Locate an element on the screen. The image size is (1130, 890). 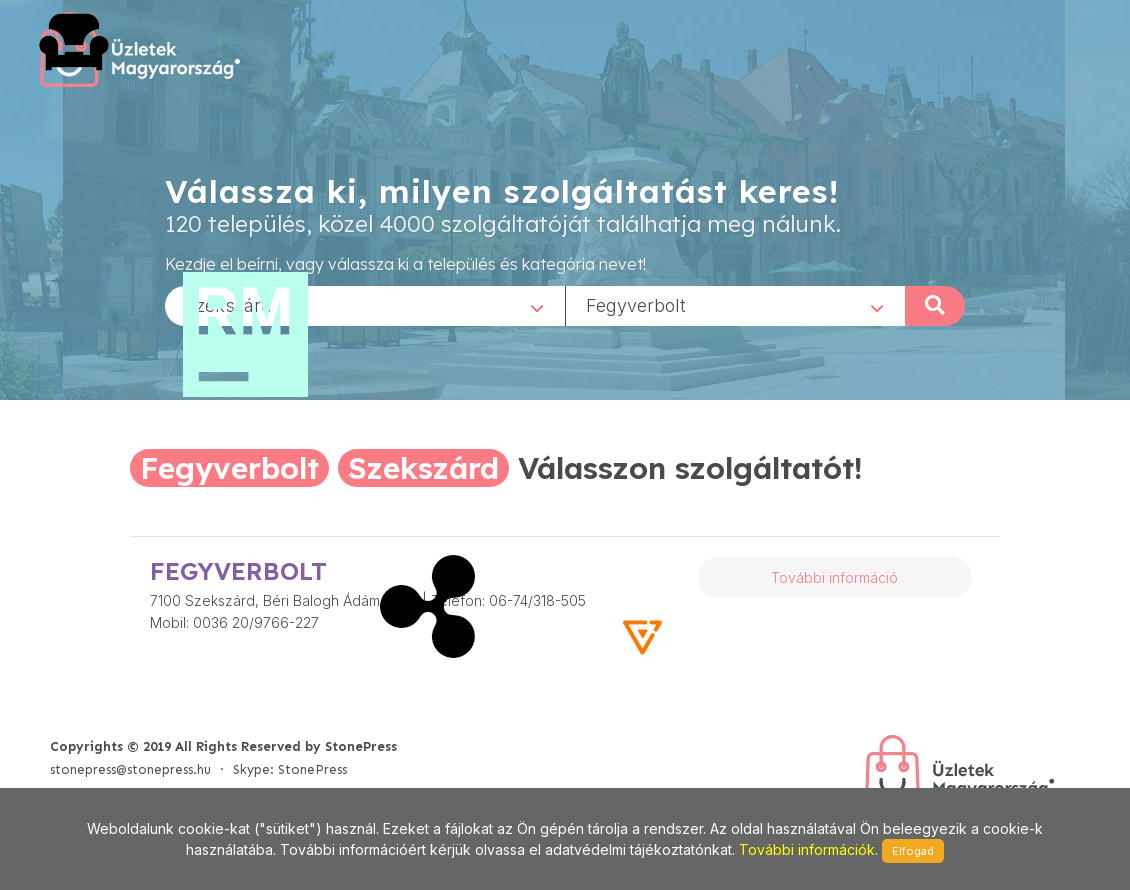
browse furniture or home decor items is located at coordinates (74, 42).